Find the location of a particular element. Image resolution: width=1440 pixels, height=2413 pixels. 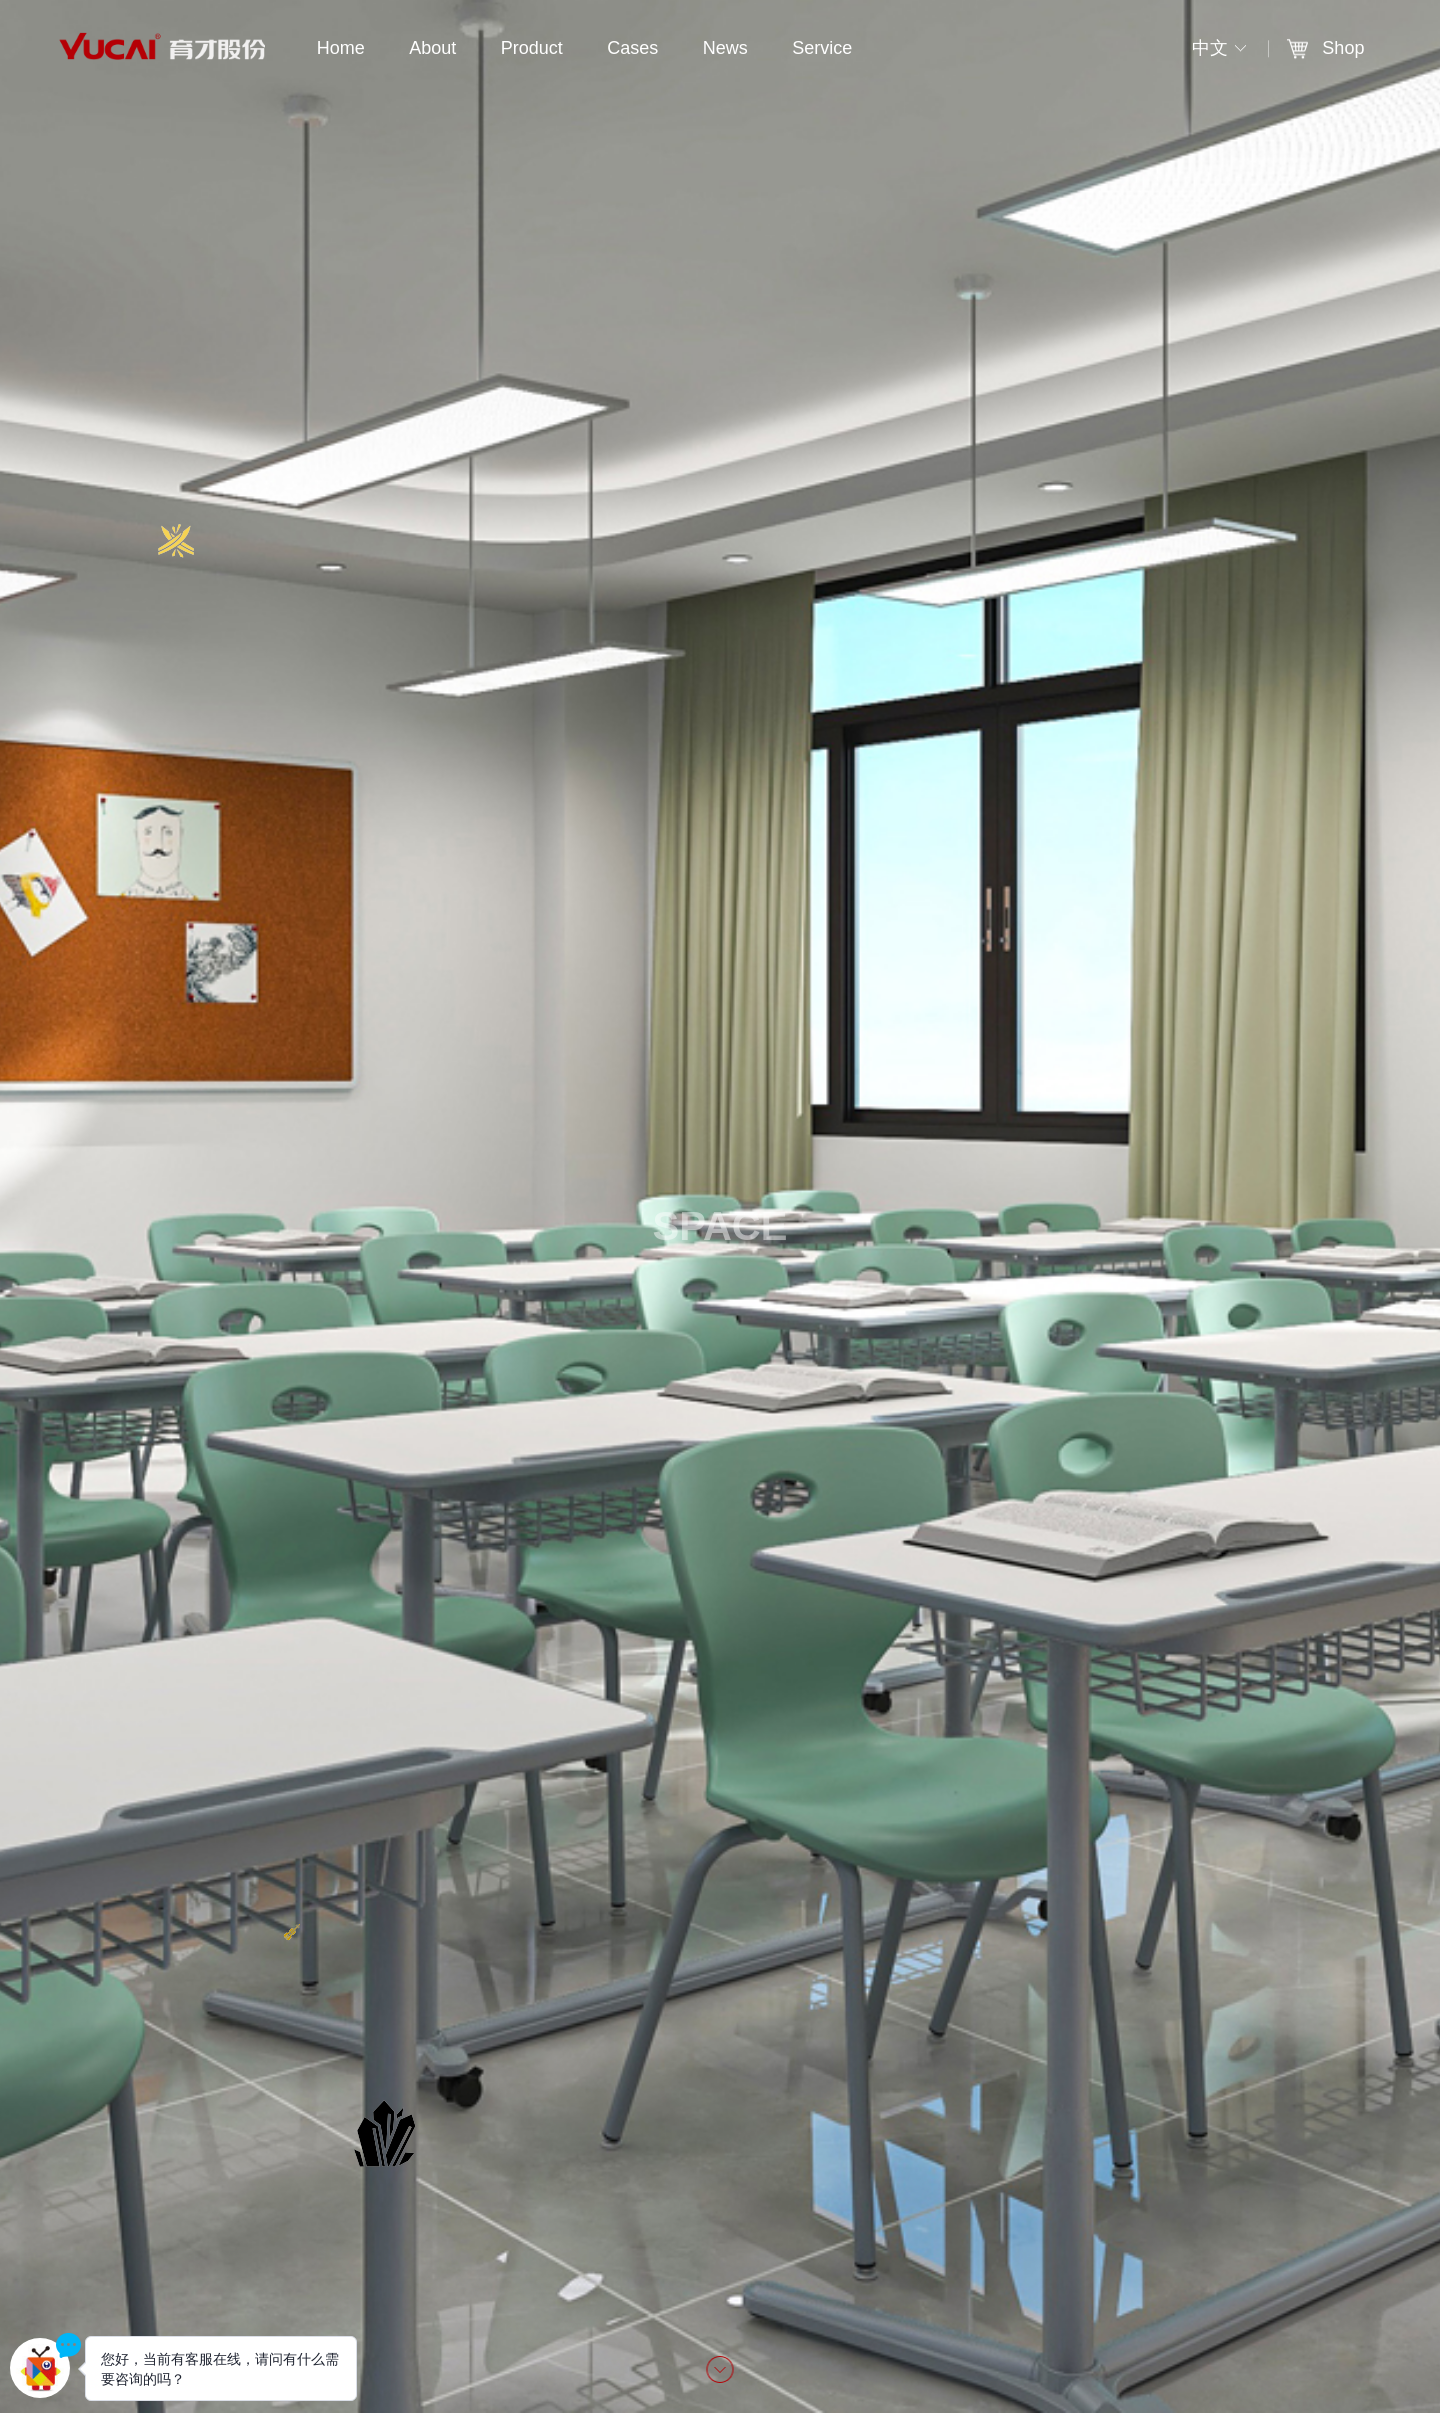

initiate combat or battle mode is located at coordinates (176, 541).